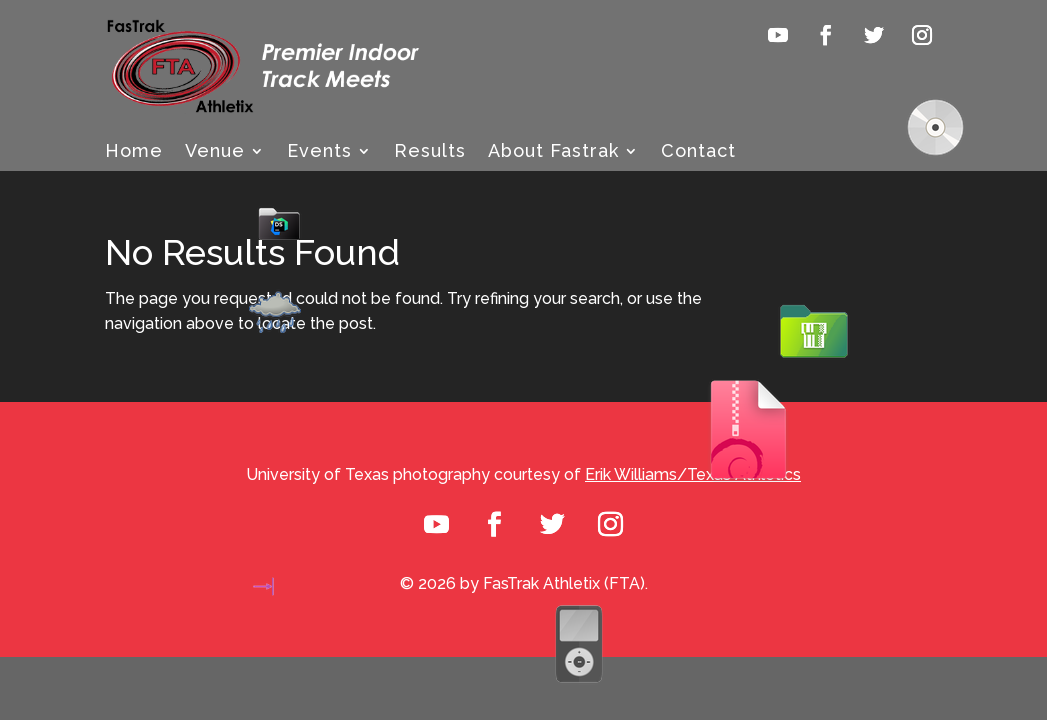 The image size is (1047, 720). Describe the element at coordinates (748, 431) in the screenshot. I see `a debian software package file` at that location.